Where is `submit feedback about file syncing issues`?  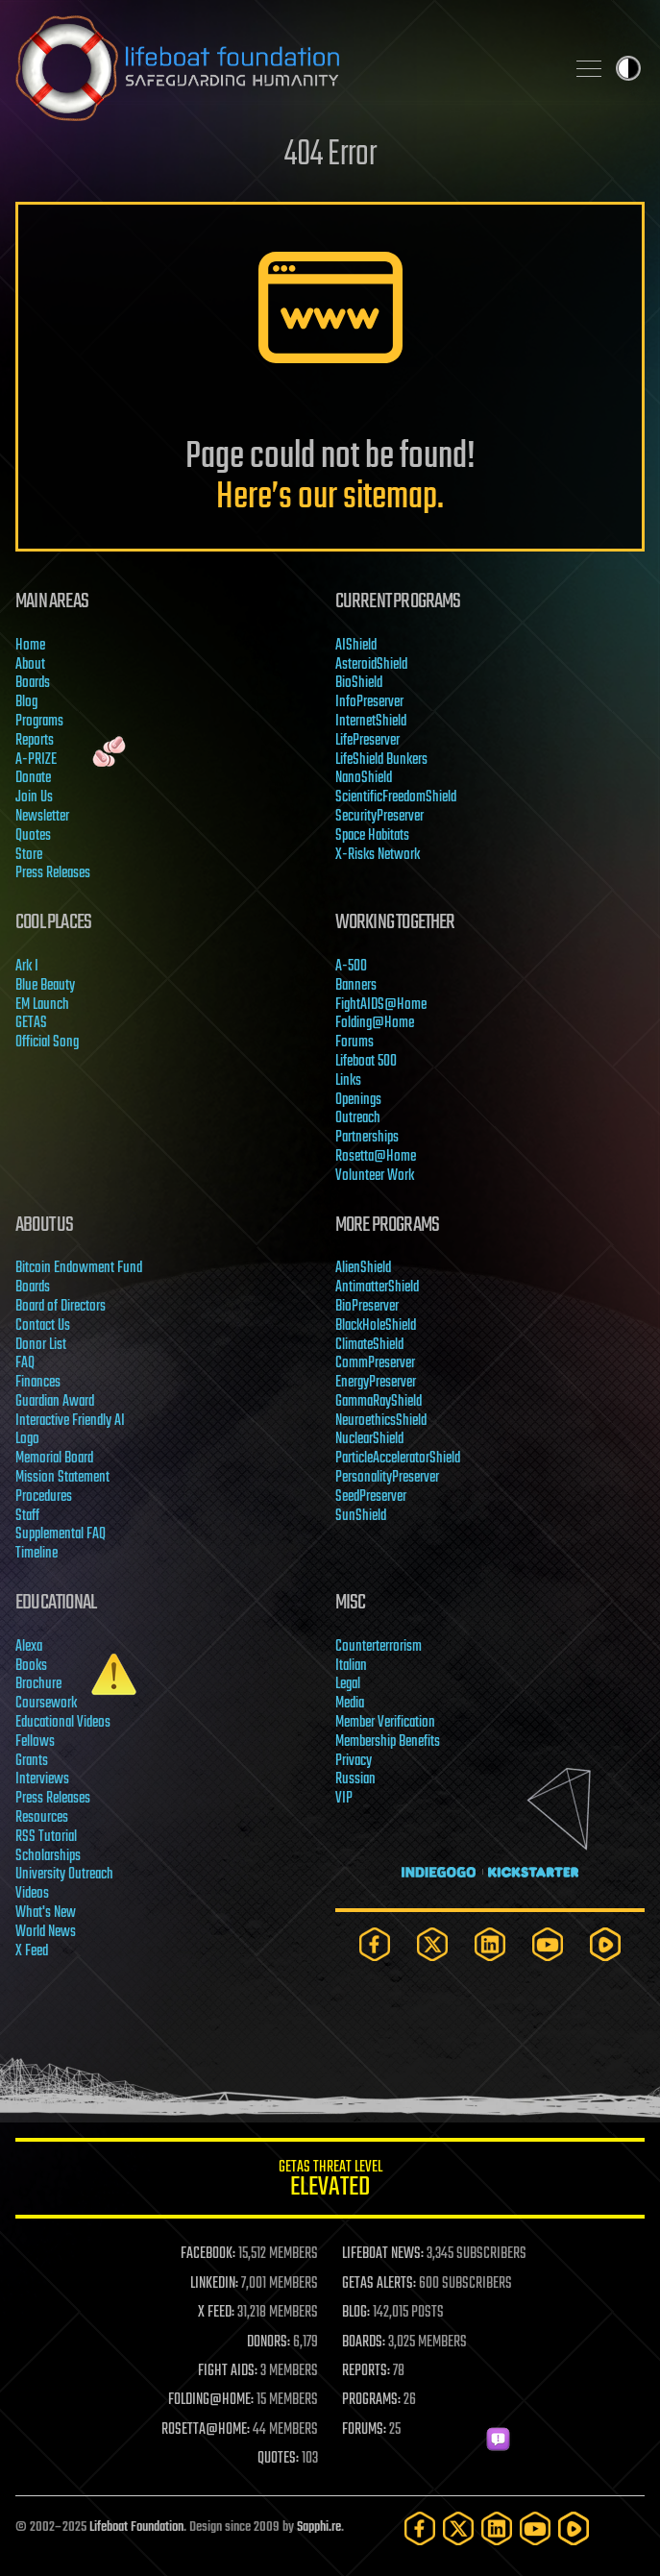 submit feedback about file syncing issues is located at coordinates (498, 2439).